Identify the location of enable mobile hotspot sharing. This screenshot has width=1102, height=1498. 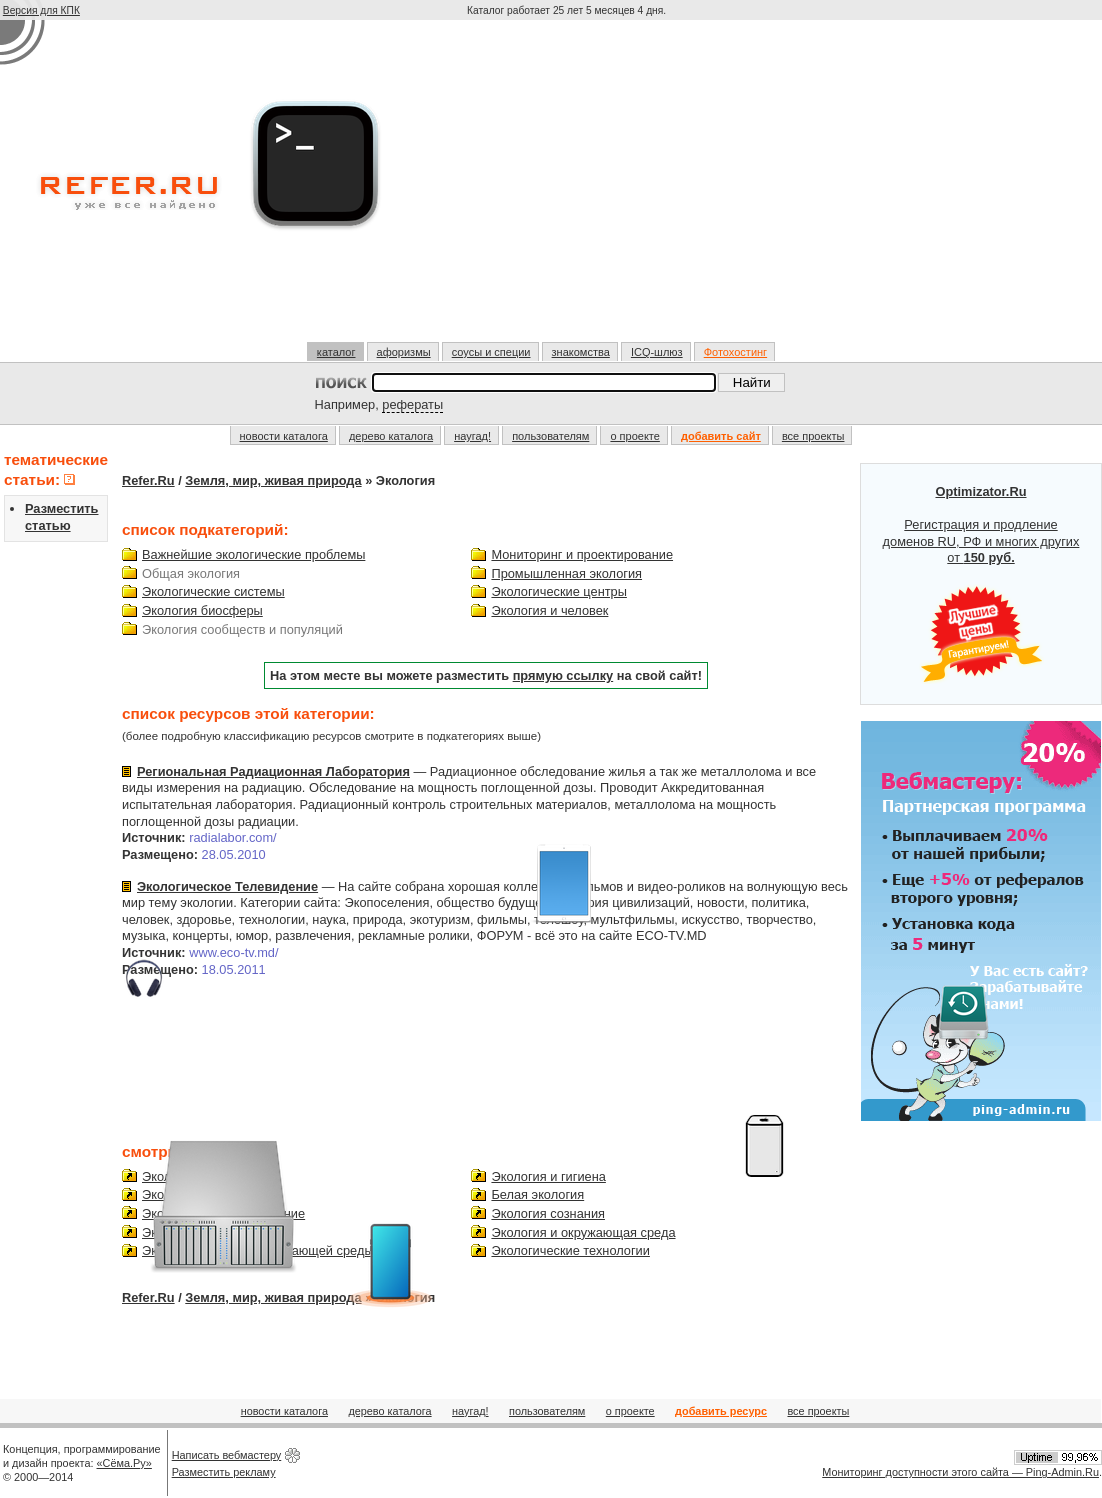
(390, 1265).